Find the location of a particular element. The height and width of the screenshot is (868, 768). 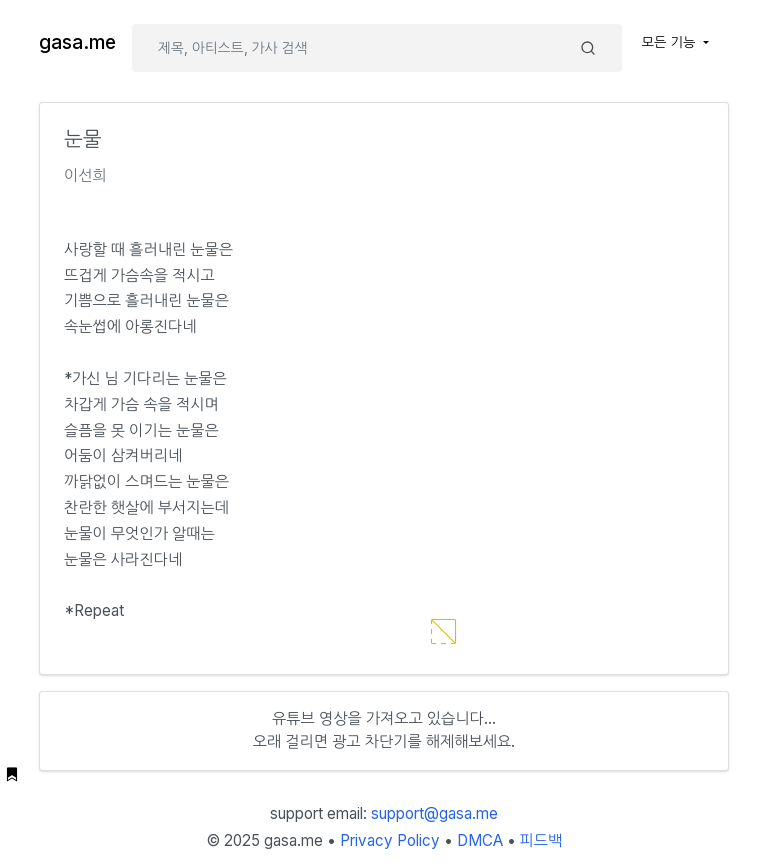

invert current selection is located at coordinates (443, 631).